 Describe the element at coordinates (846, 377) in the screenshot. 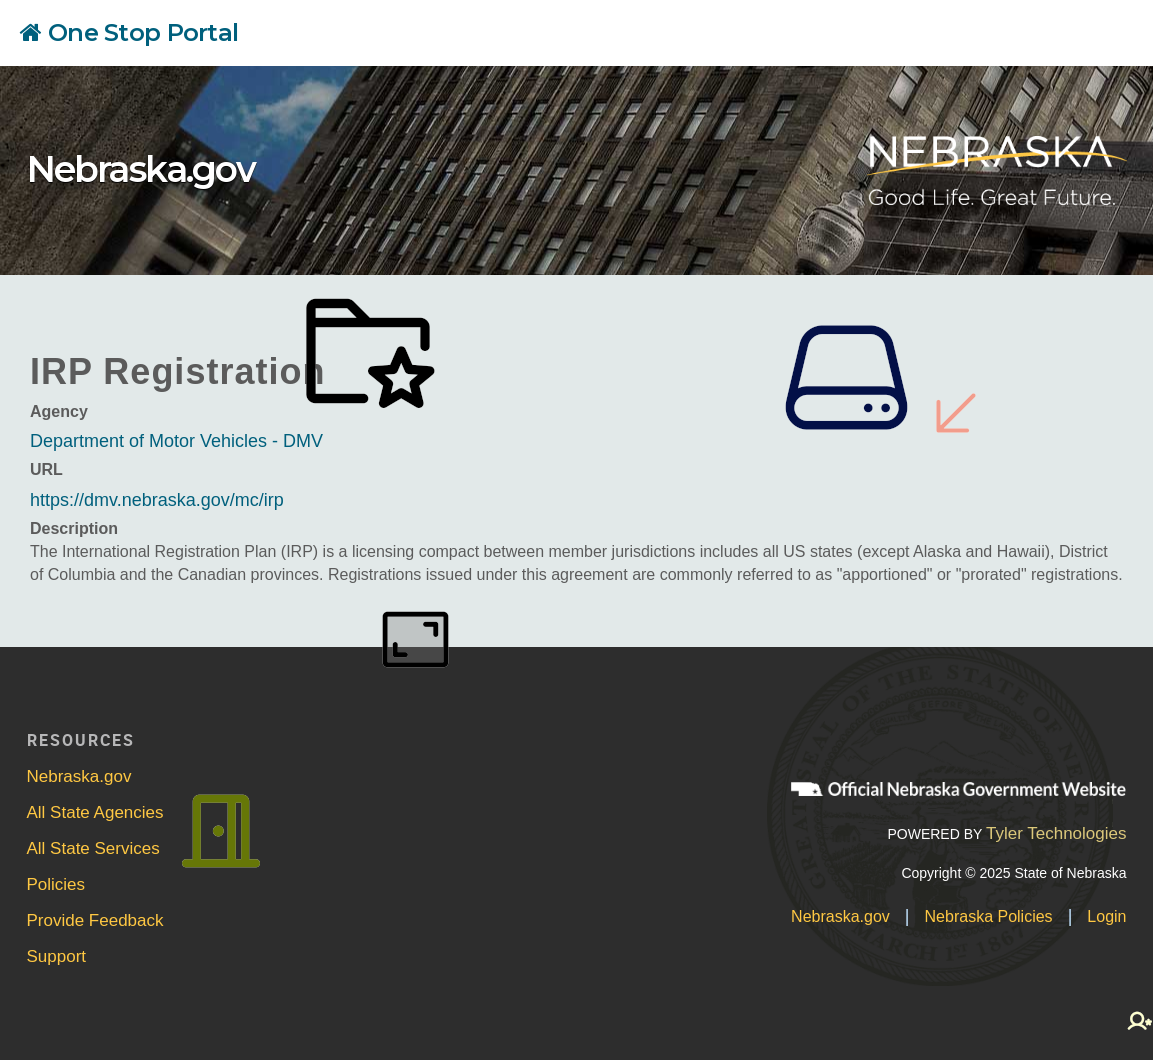

I see `access server settings or management` at that location.